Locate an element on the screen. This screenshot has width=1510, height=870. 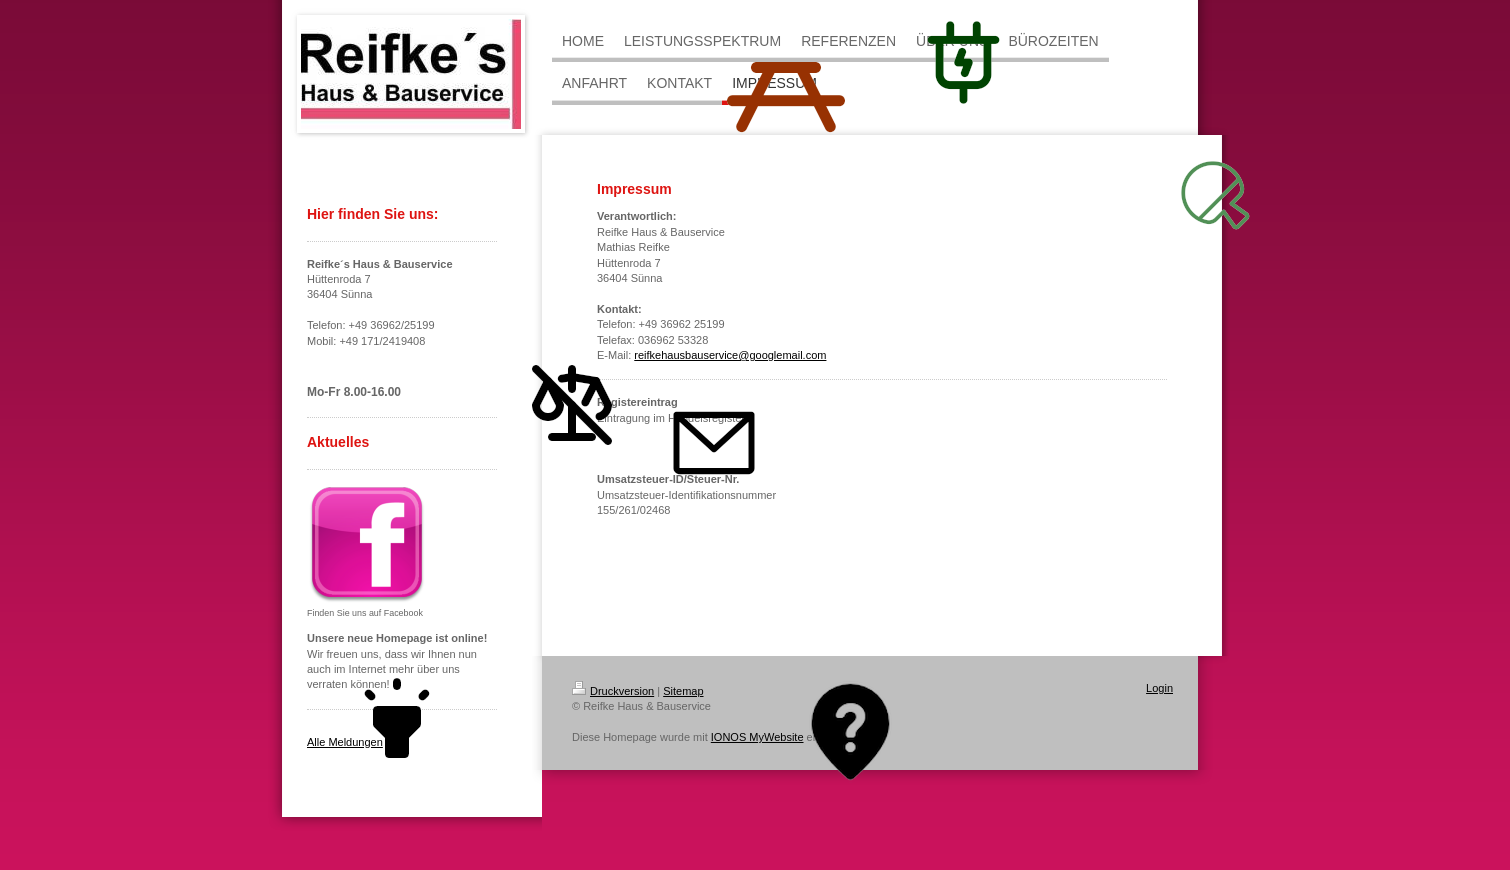
disable weight or measurement tracking is located at coordinates (572, 405).